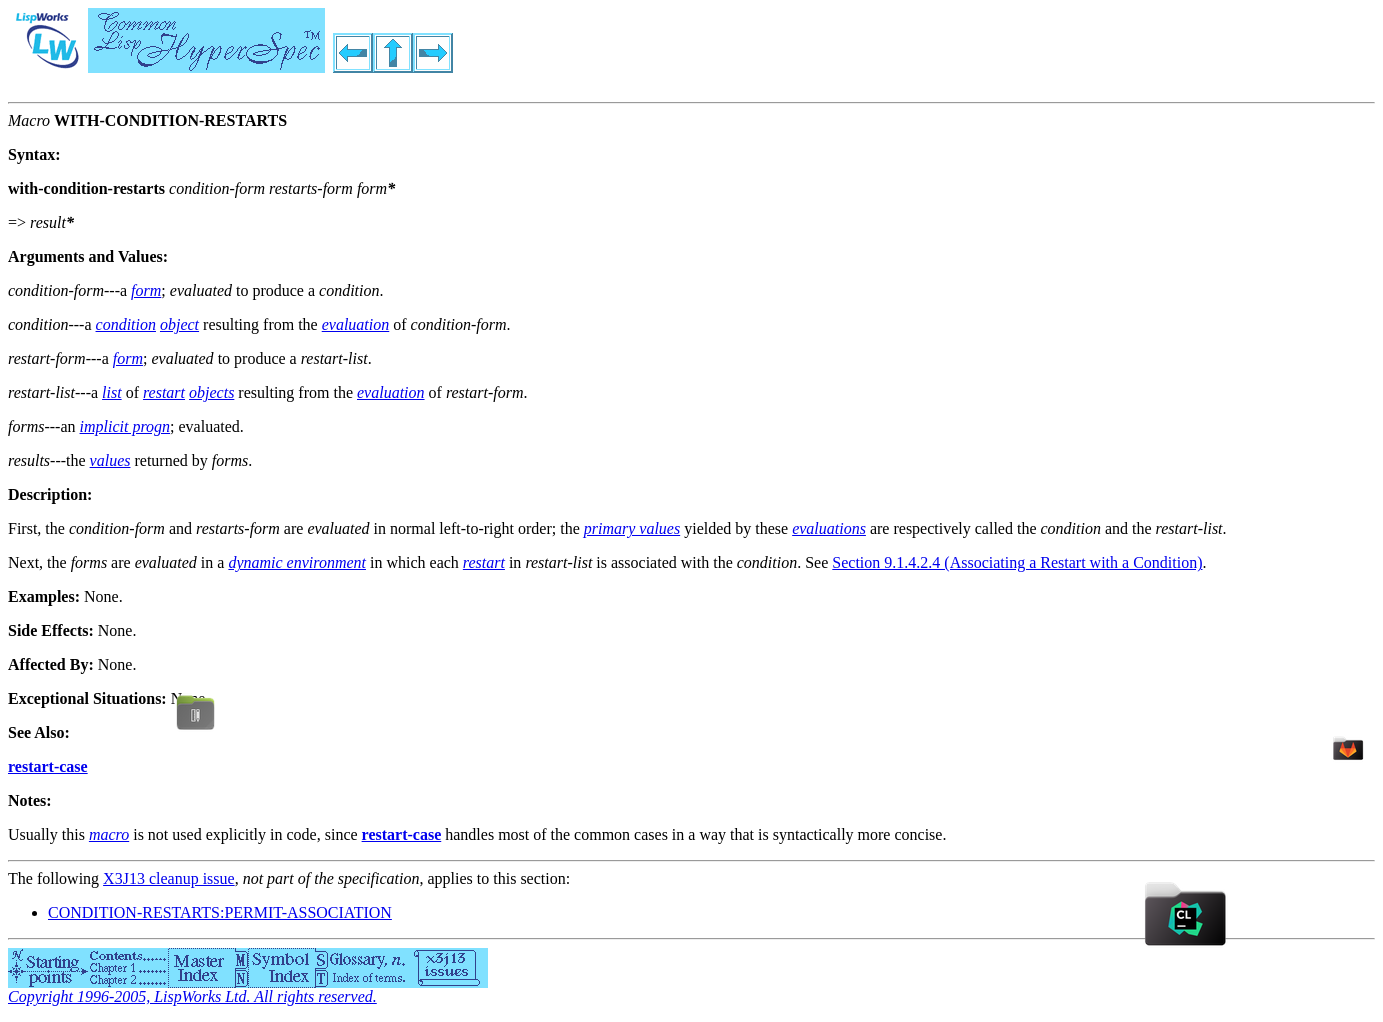 The width and height of the screenshot is (1383, 1022). Describe the element at coordinates (1348, 749) in the screenshot. I see `folder containing GitLab projects or repositories` at that location.